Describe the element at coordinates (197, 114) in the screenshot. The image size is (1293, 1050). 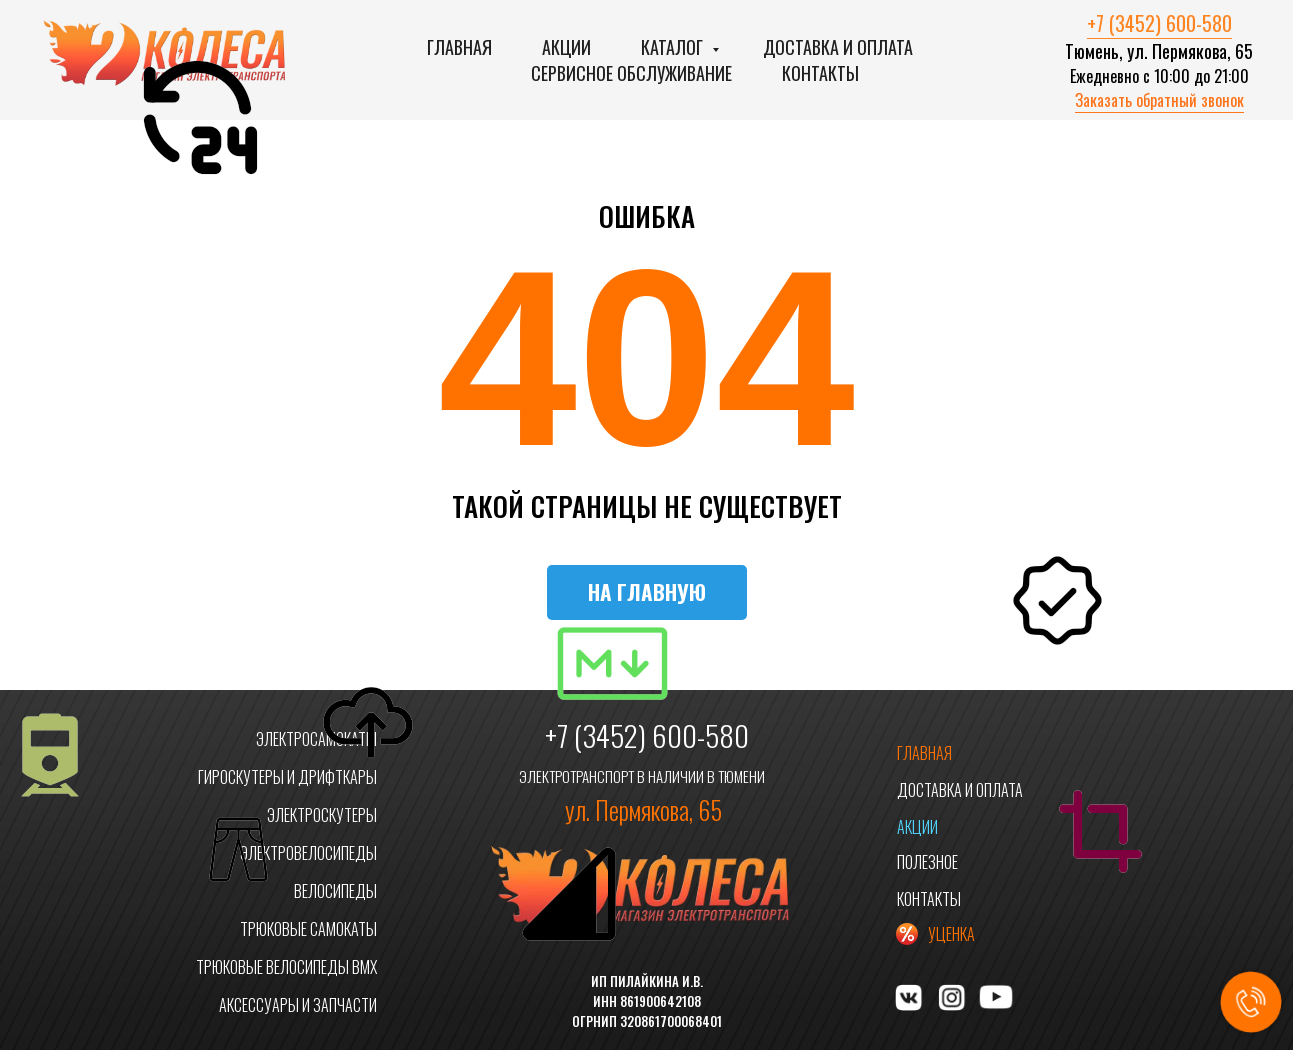
I see `indicates 24-hour availability or support` at that location.